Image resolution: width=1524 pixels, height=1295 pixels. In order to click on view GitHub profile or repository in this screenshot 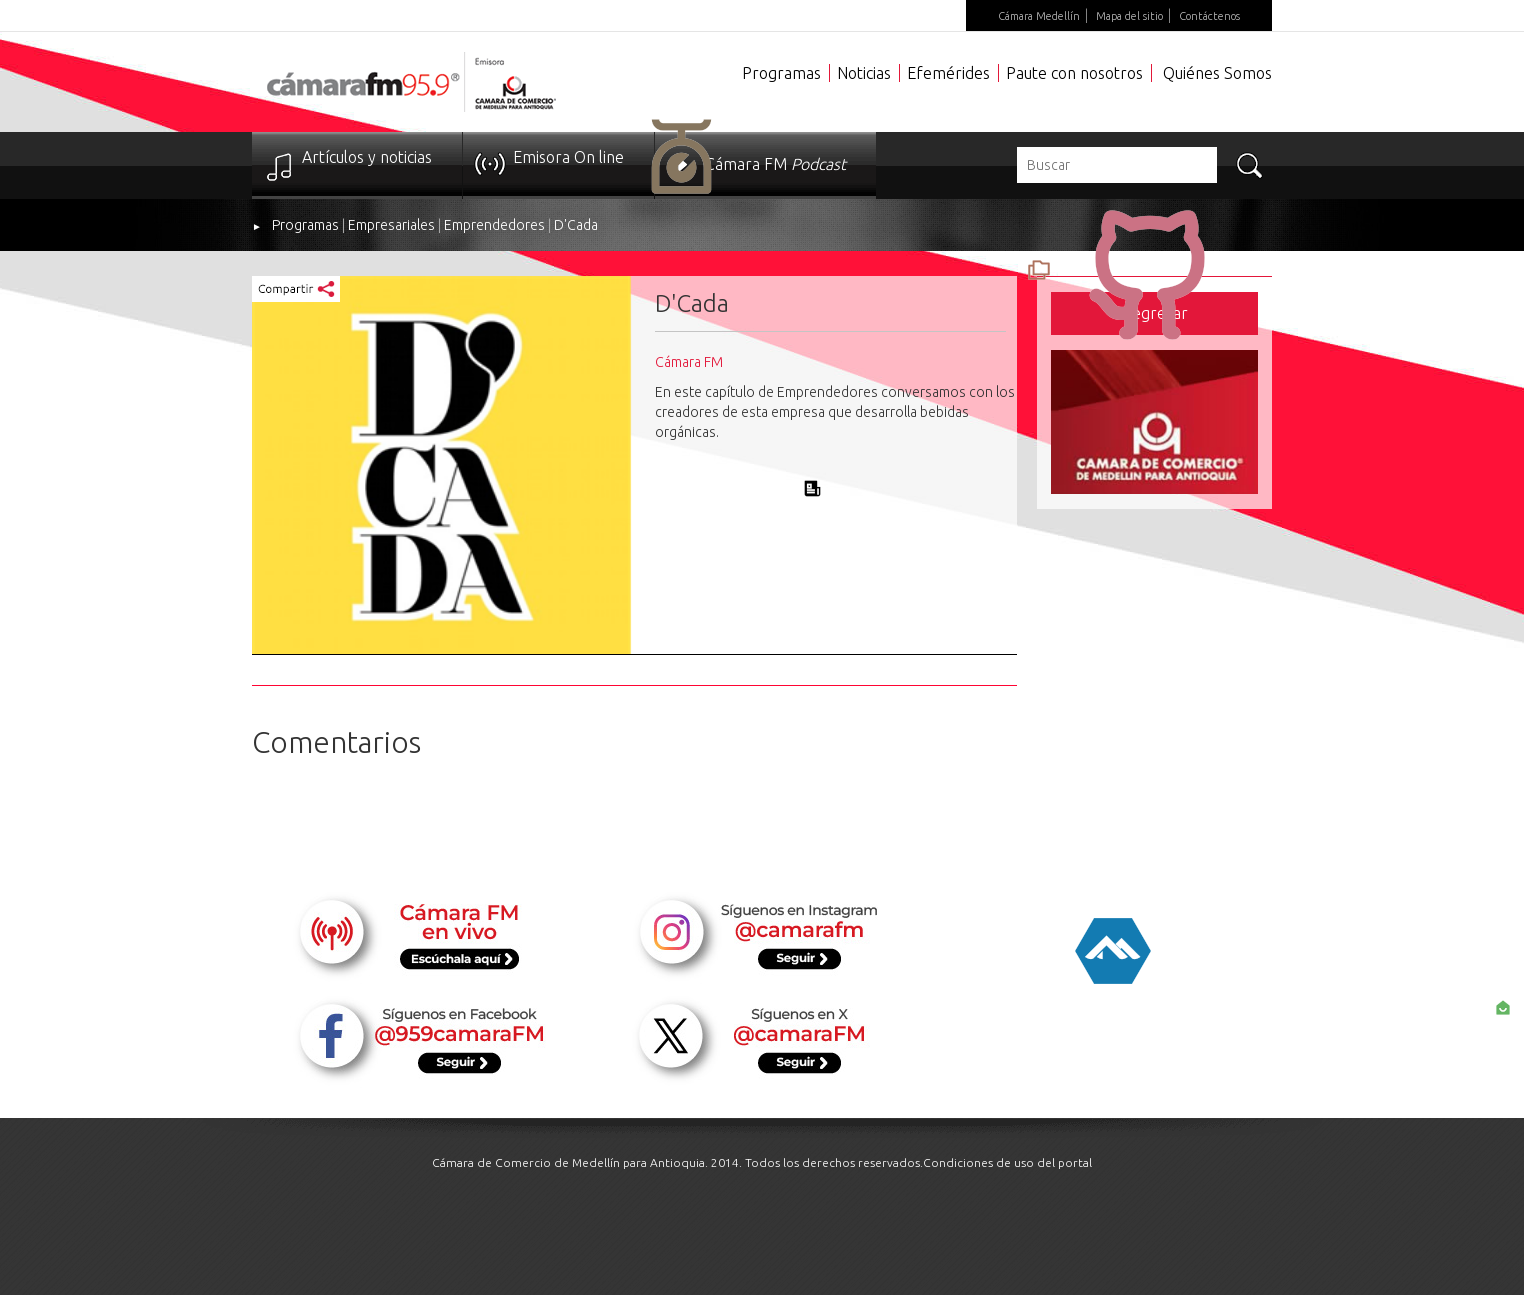, I will do `click(1150, 273)`.